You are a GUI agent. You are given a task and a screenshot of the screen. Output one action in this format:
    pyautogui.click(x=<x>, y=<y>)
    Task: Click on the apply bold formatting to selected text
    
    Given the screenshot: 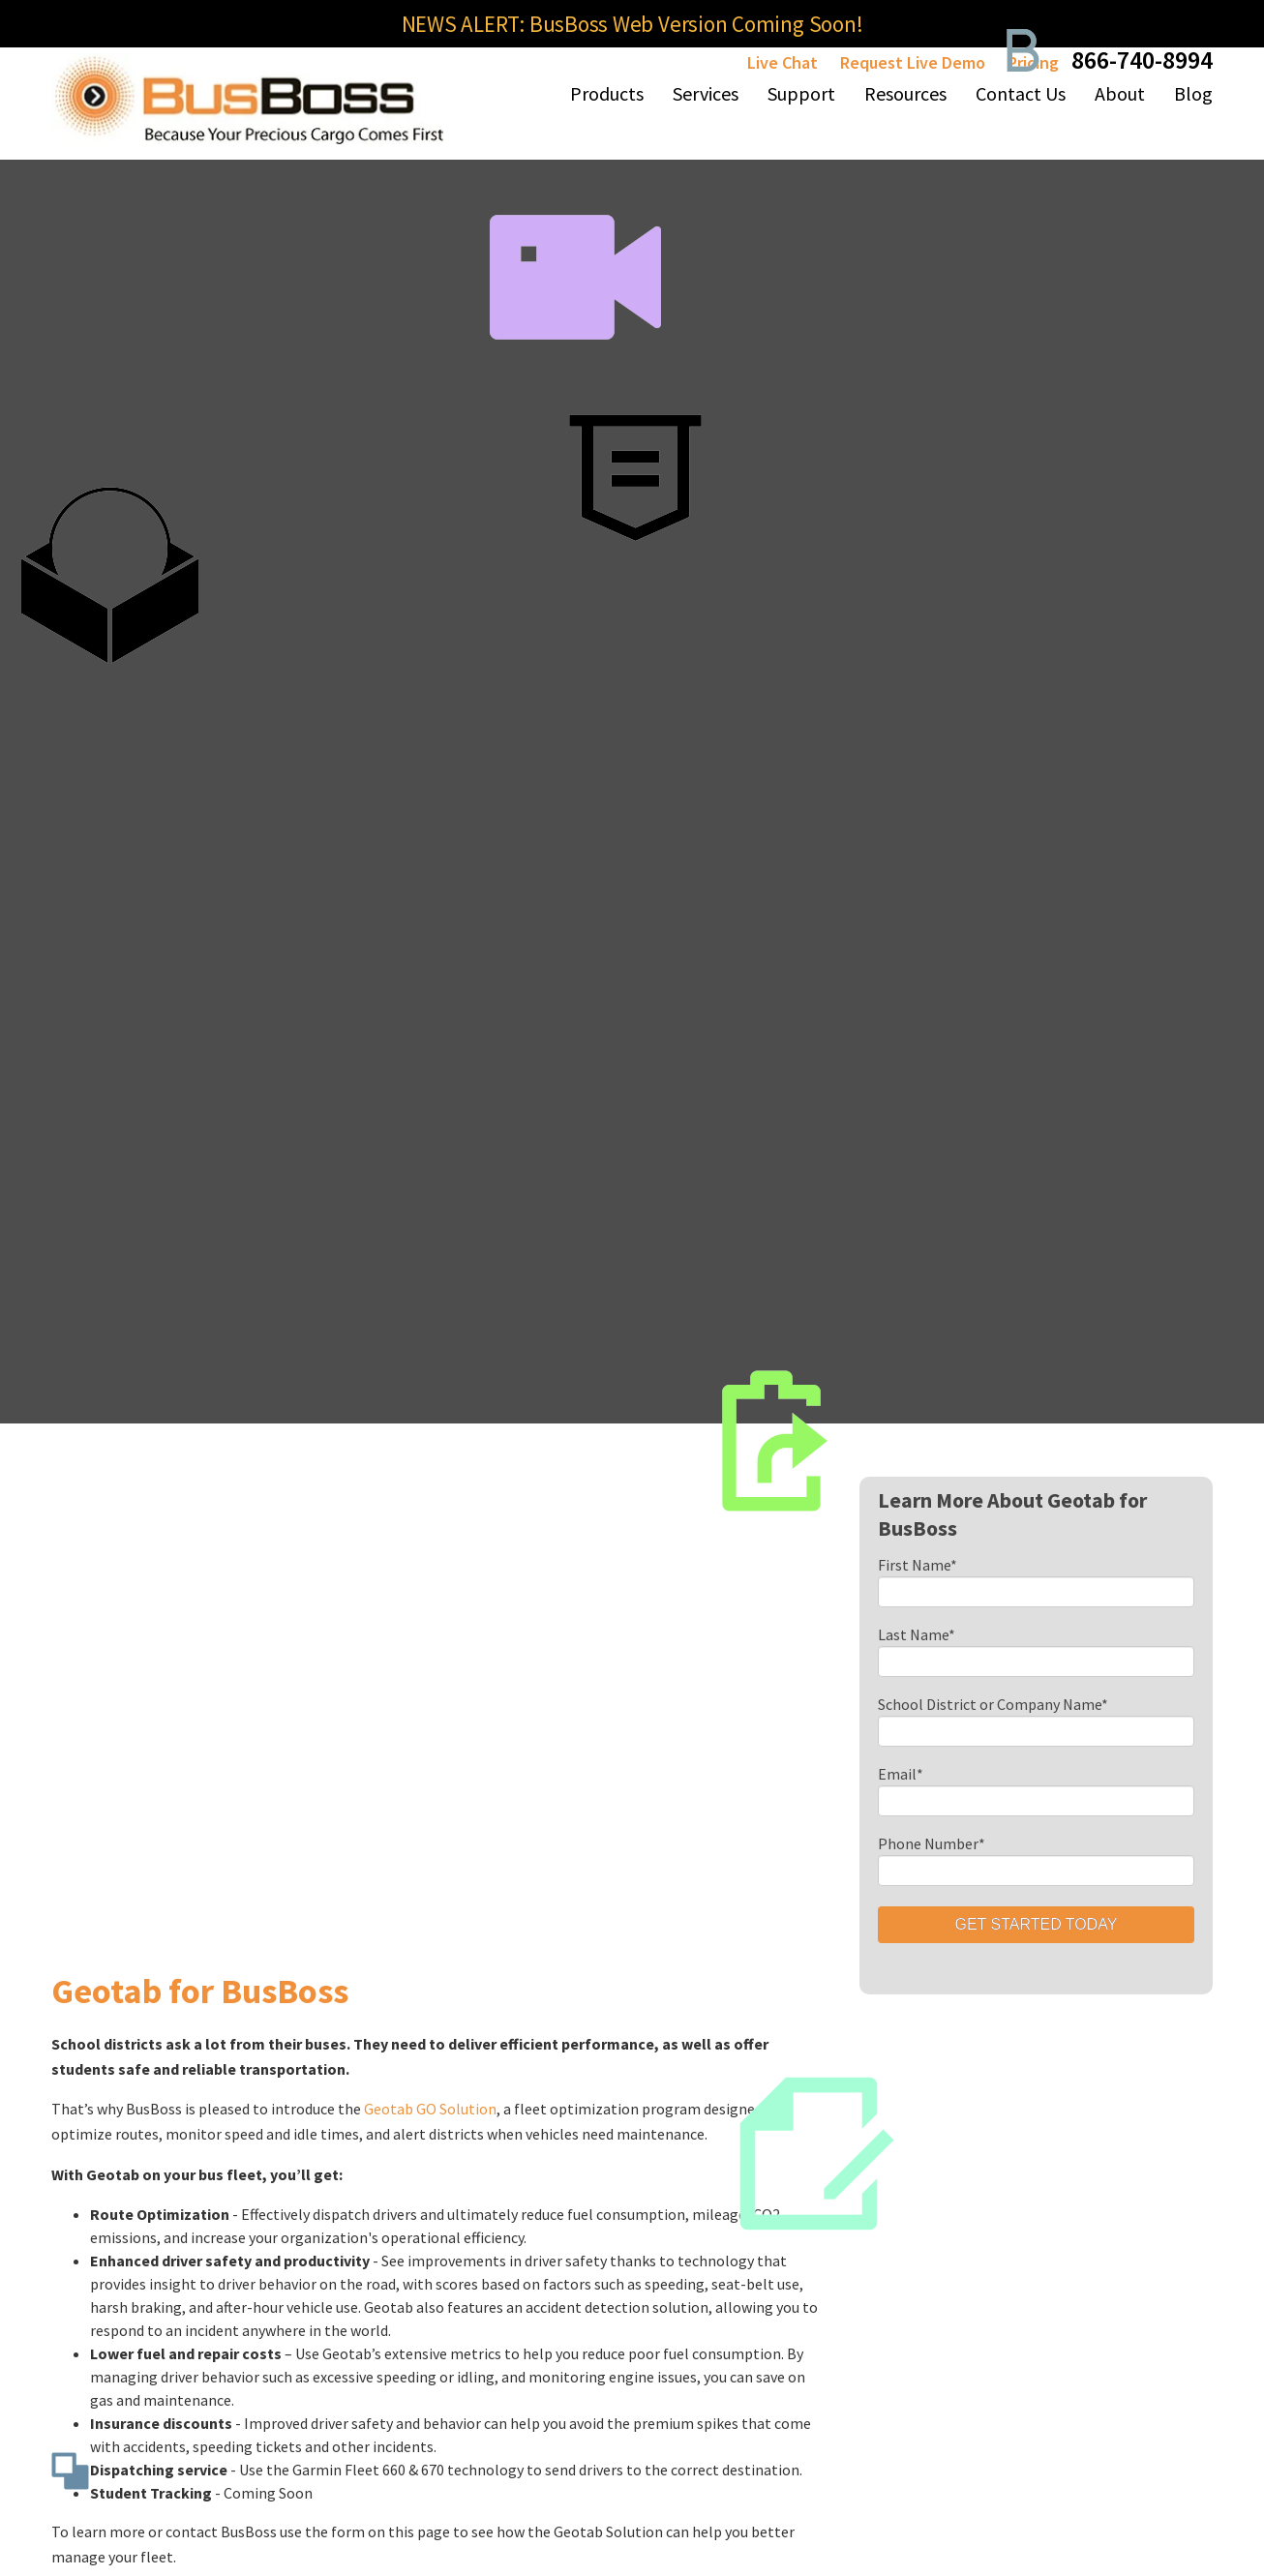 What is the action you would take?
    pyautogui.click(x=1023, y=50)
    